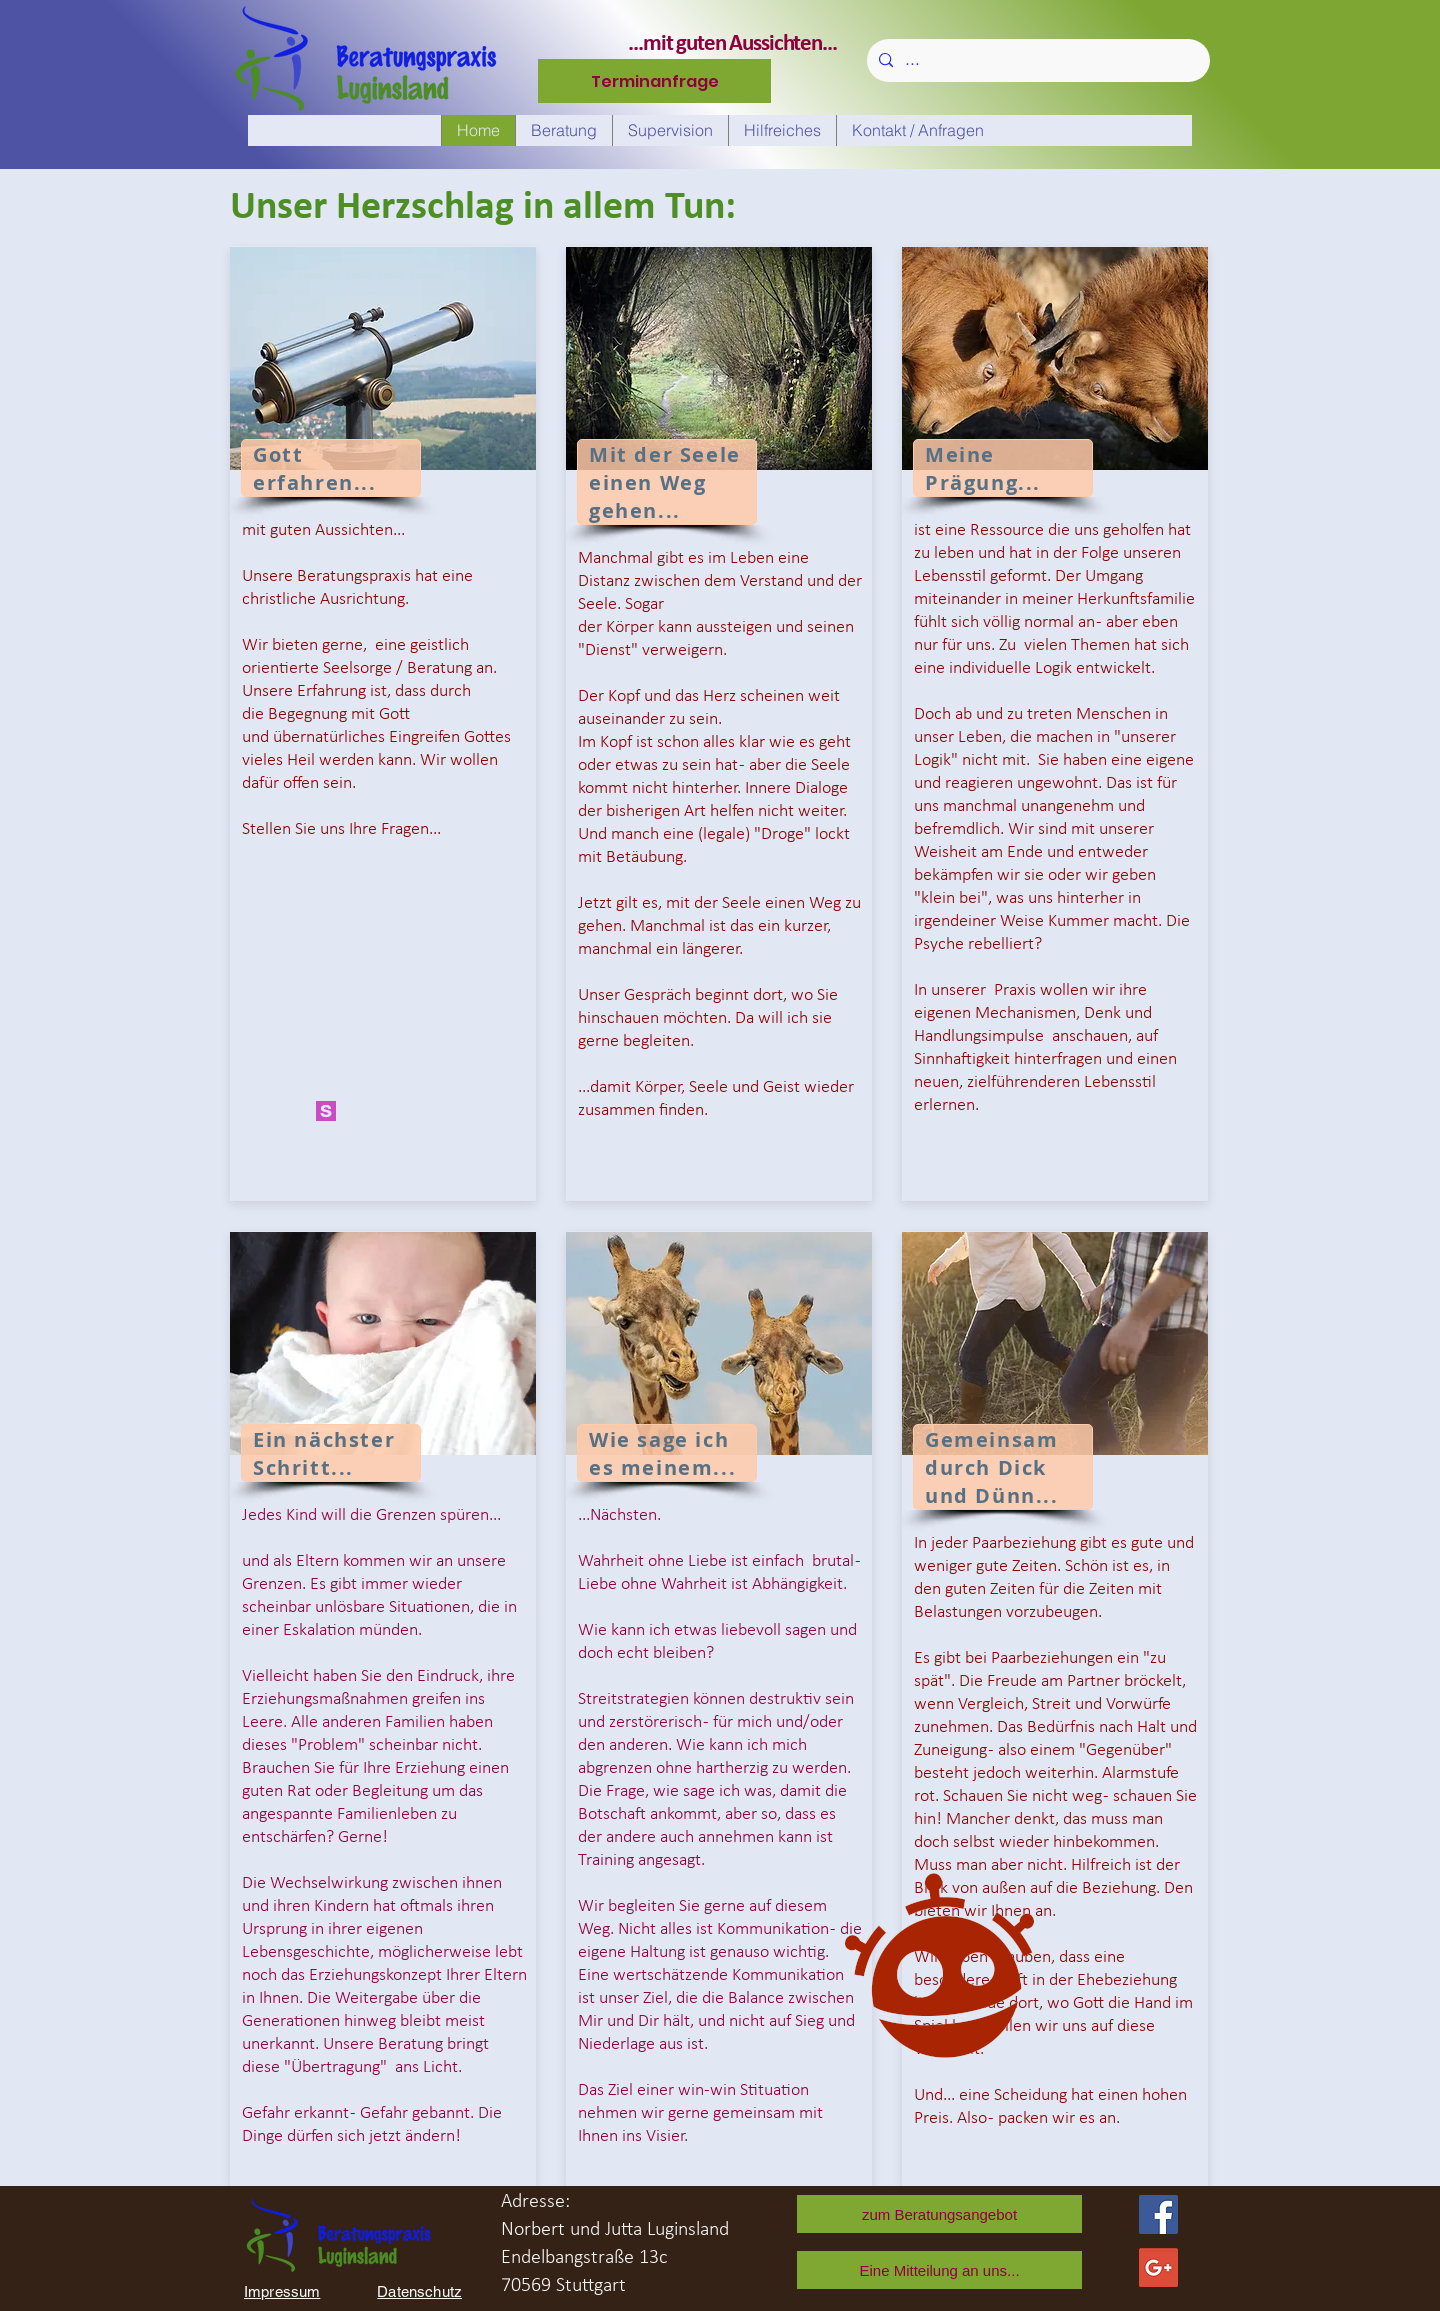 The width and height of the screenshot is (1440, 2311). Describe the element at coordinates (326, 1111) in the screenshot. I see `open the sahibinden app` at that location.